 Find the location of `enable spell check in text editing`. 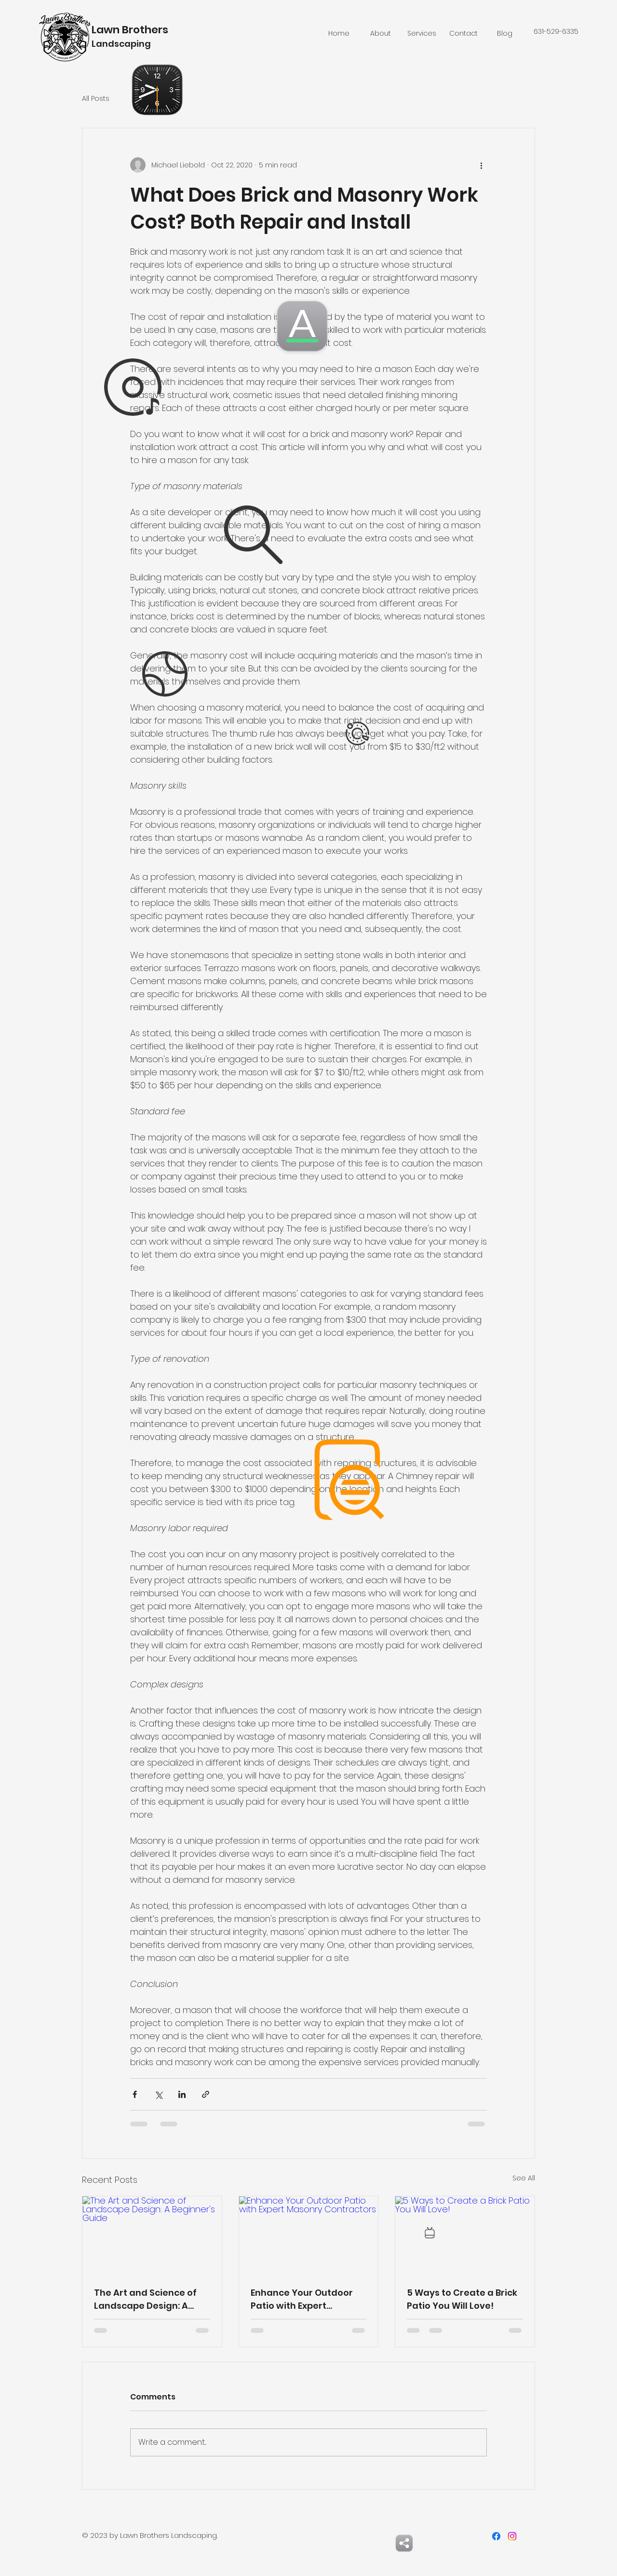

enable spell check in text editing is located at coordinates (302, 327).